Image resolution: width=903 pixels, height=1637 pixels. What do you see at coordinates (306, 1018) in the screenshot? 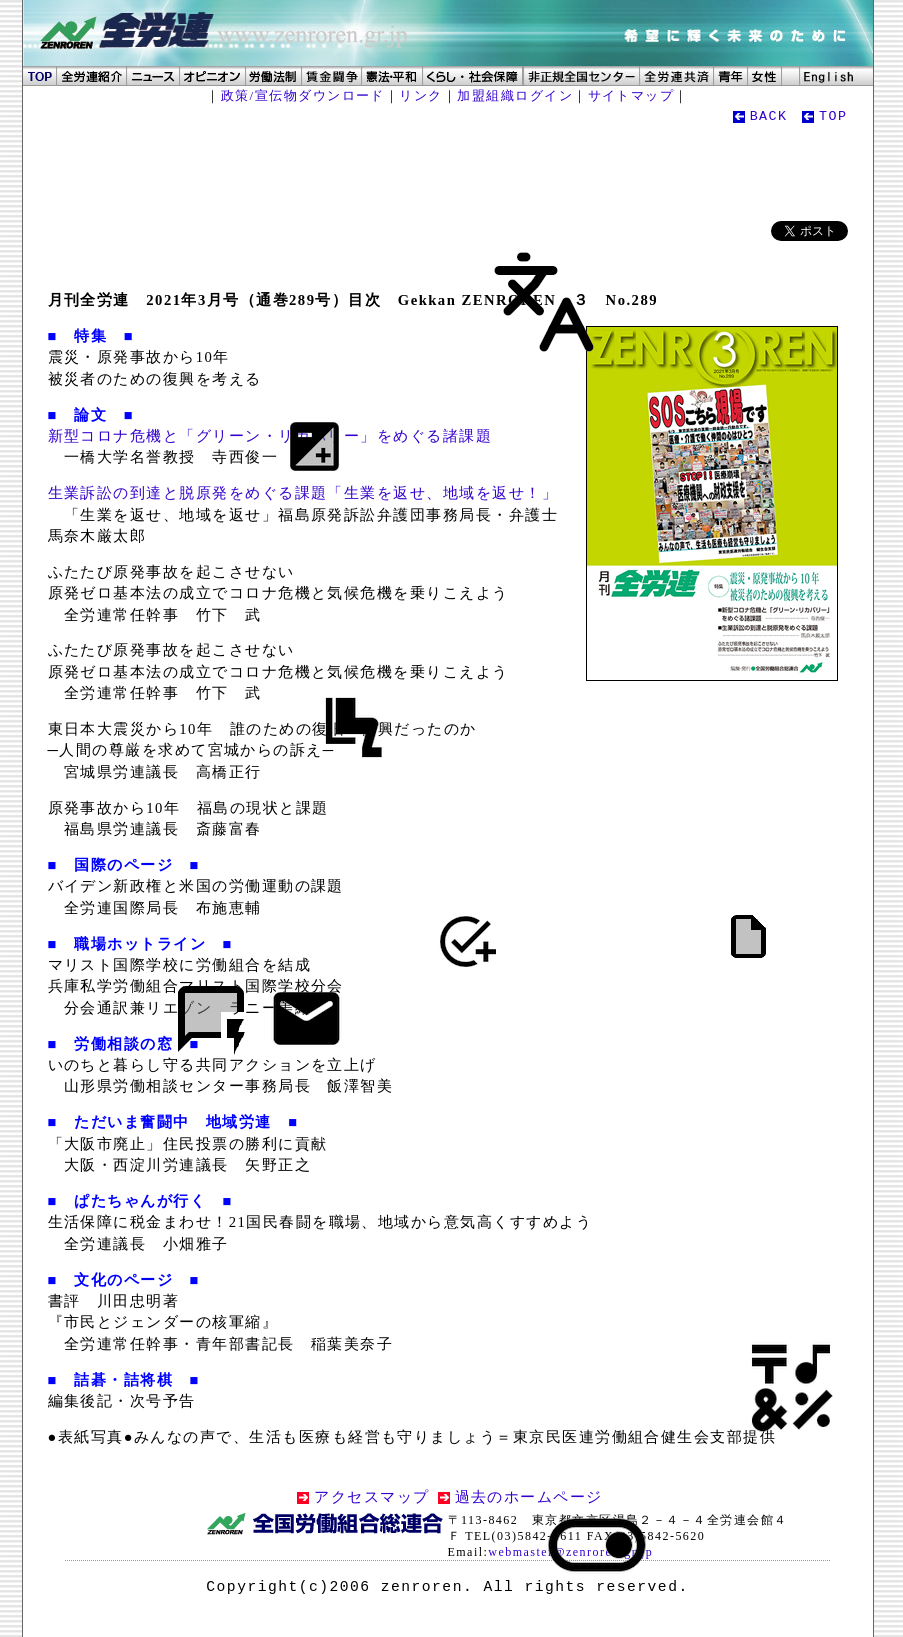
I see `access your email inbox` at bounding box center [306, 1018].